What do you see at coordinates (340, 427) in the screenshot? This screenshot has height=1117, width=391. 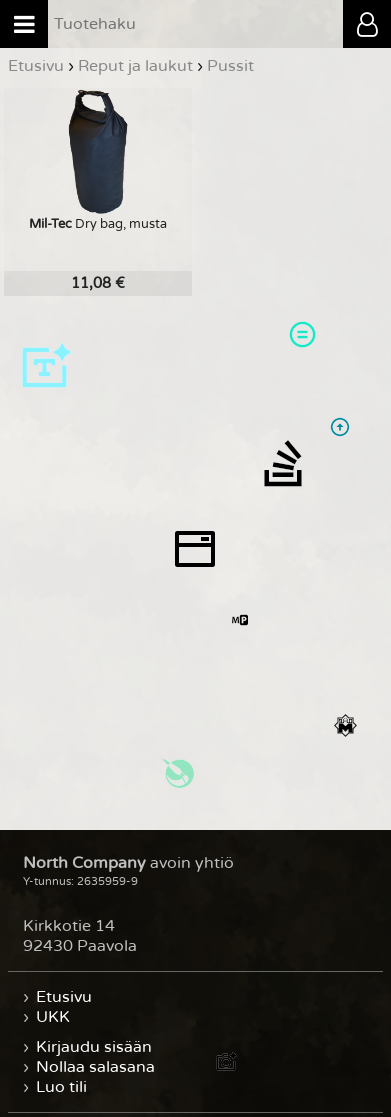 I see `scroll to top of page` at bounding box center [340, 427].